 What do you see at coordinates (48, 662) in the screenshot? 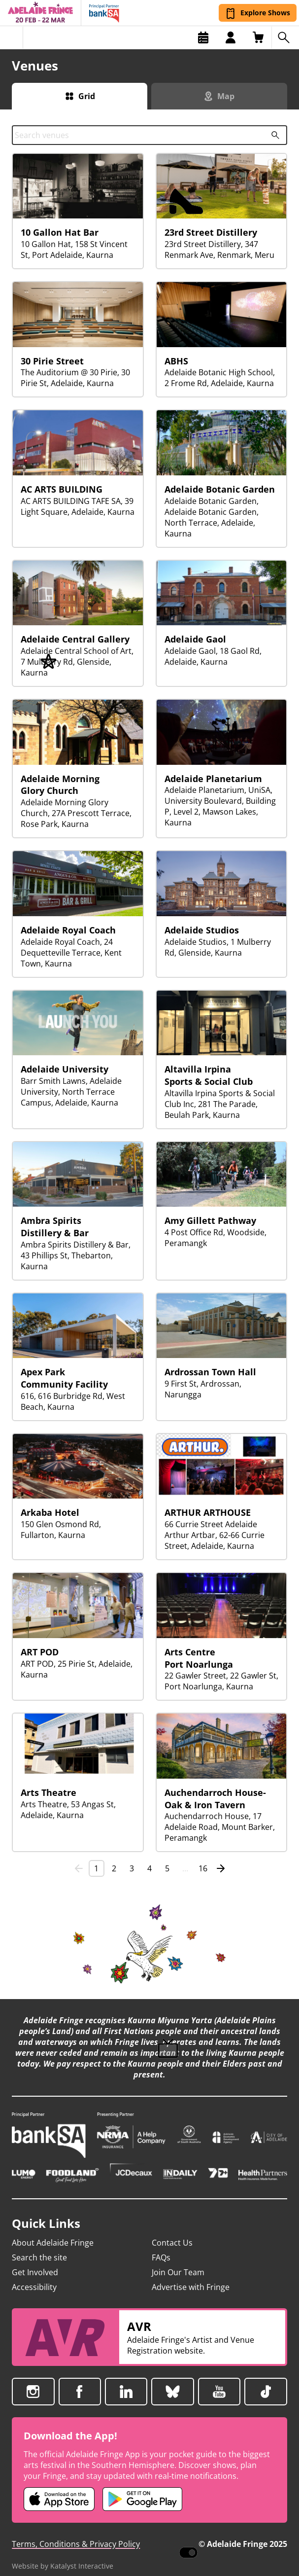
I see `select occult or mystical theme` at bounding box center [48, 662].